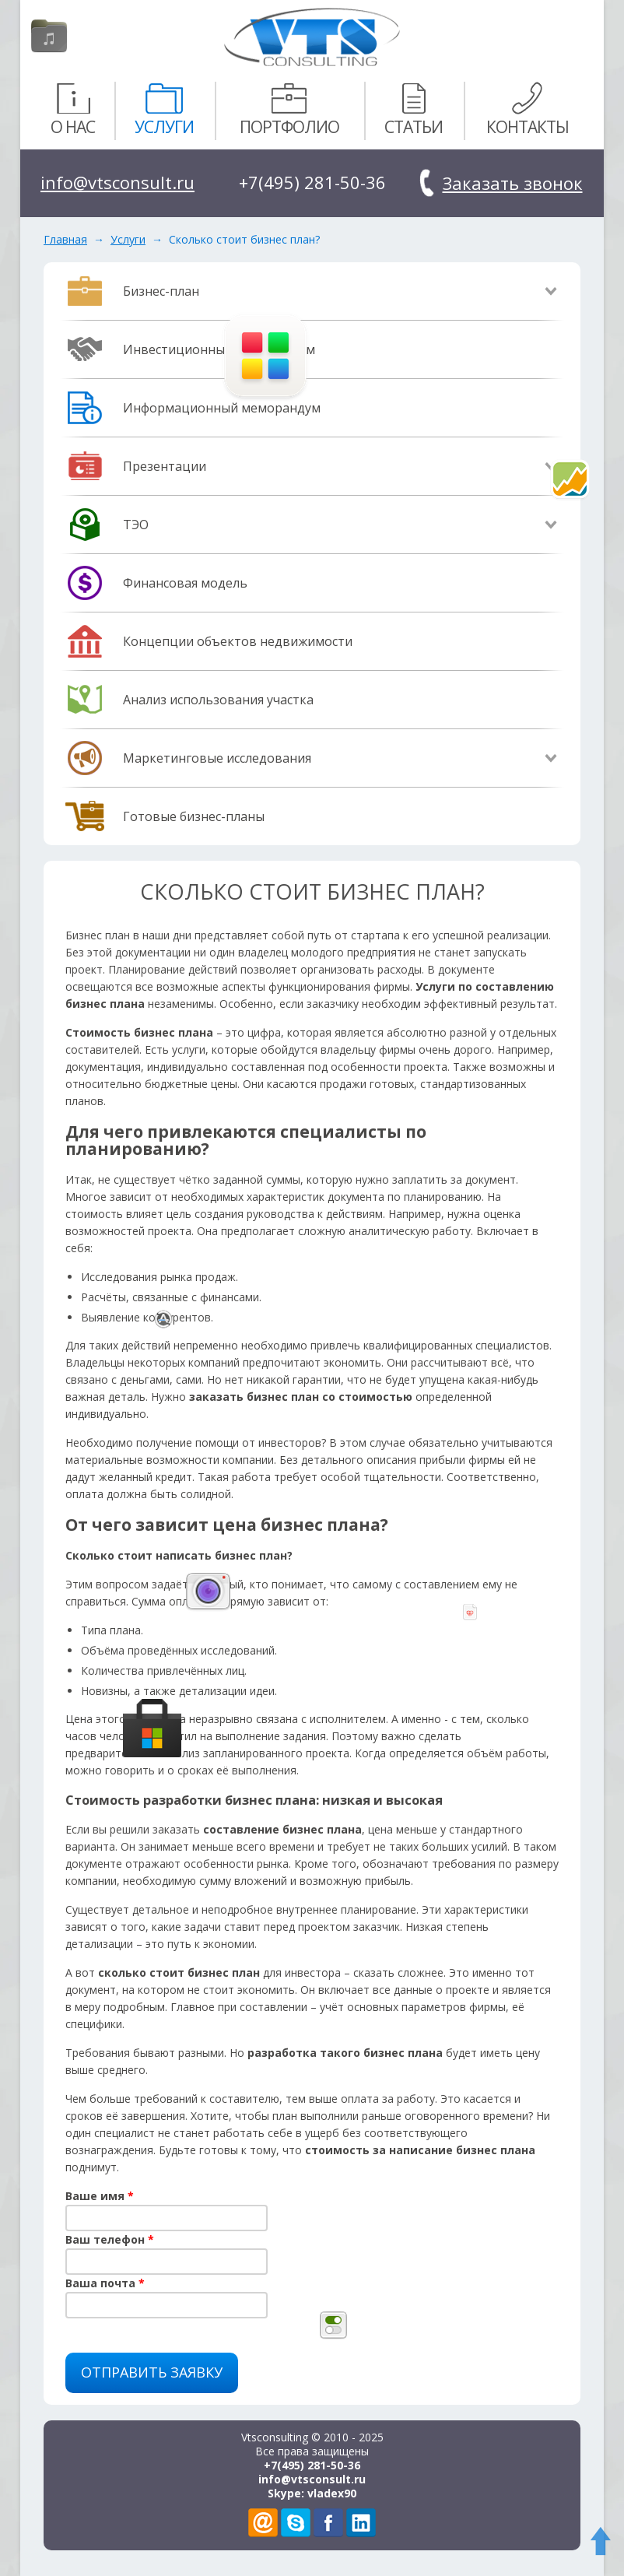 The image size is (624, 2576). Describe the element at coordinates (208, 1591) in the screenshot. I see `open webcamoid camera application` at that location.